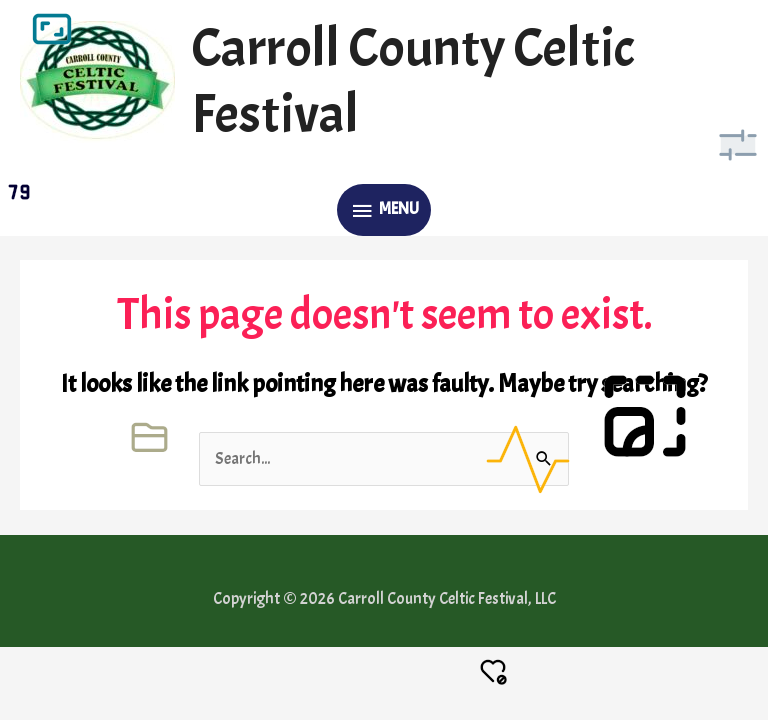 The image size is (768, 720). What do you see at coordinates (528, 461) in the screenshot?
I see `view health or heart rate monitoring` at bounding box center [528, 461].